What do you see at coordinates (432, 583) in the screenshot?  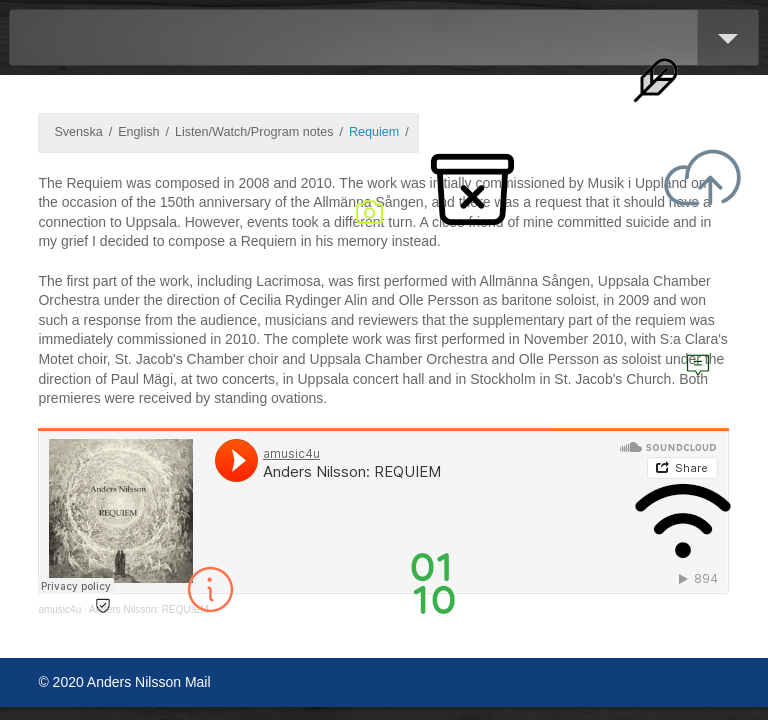 I see `view or edit binary data` at bounding box center [432, 583].